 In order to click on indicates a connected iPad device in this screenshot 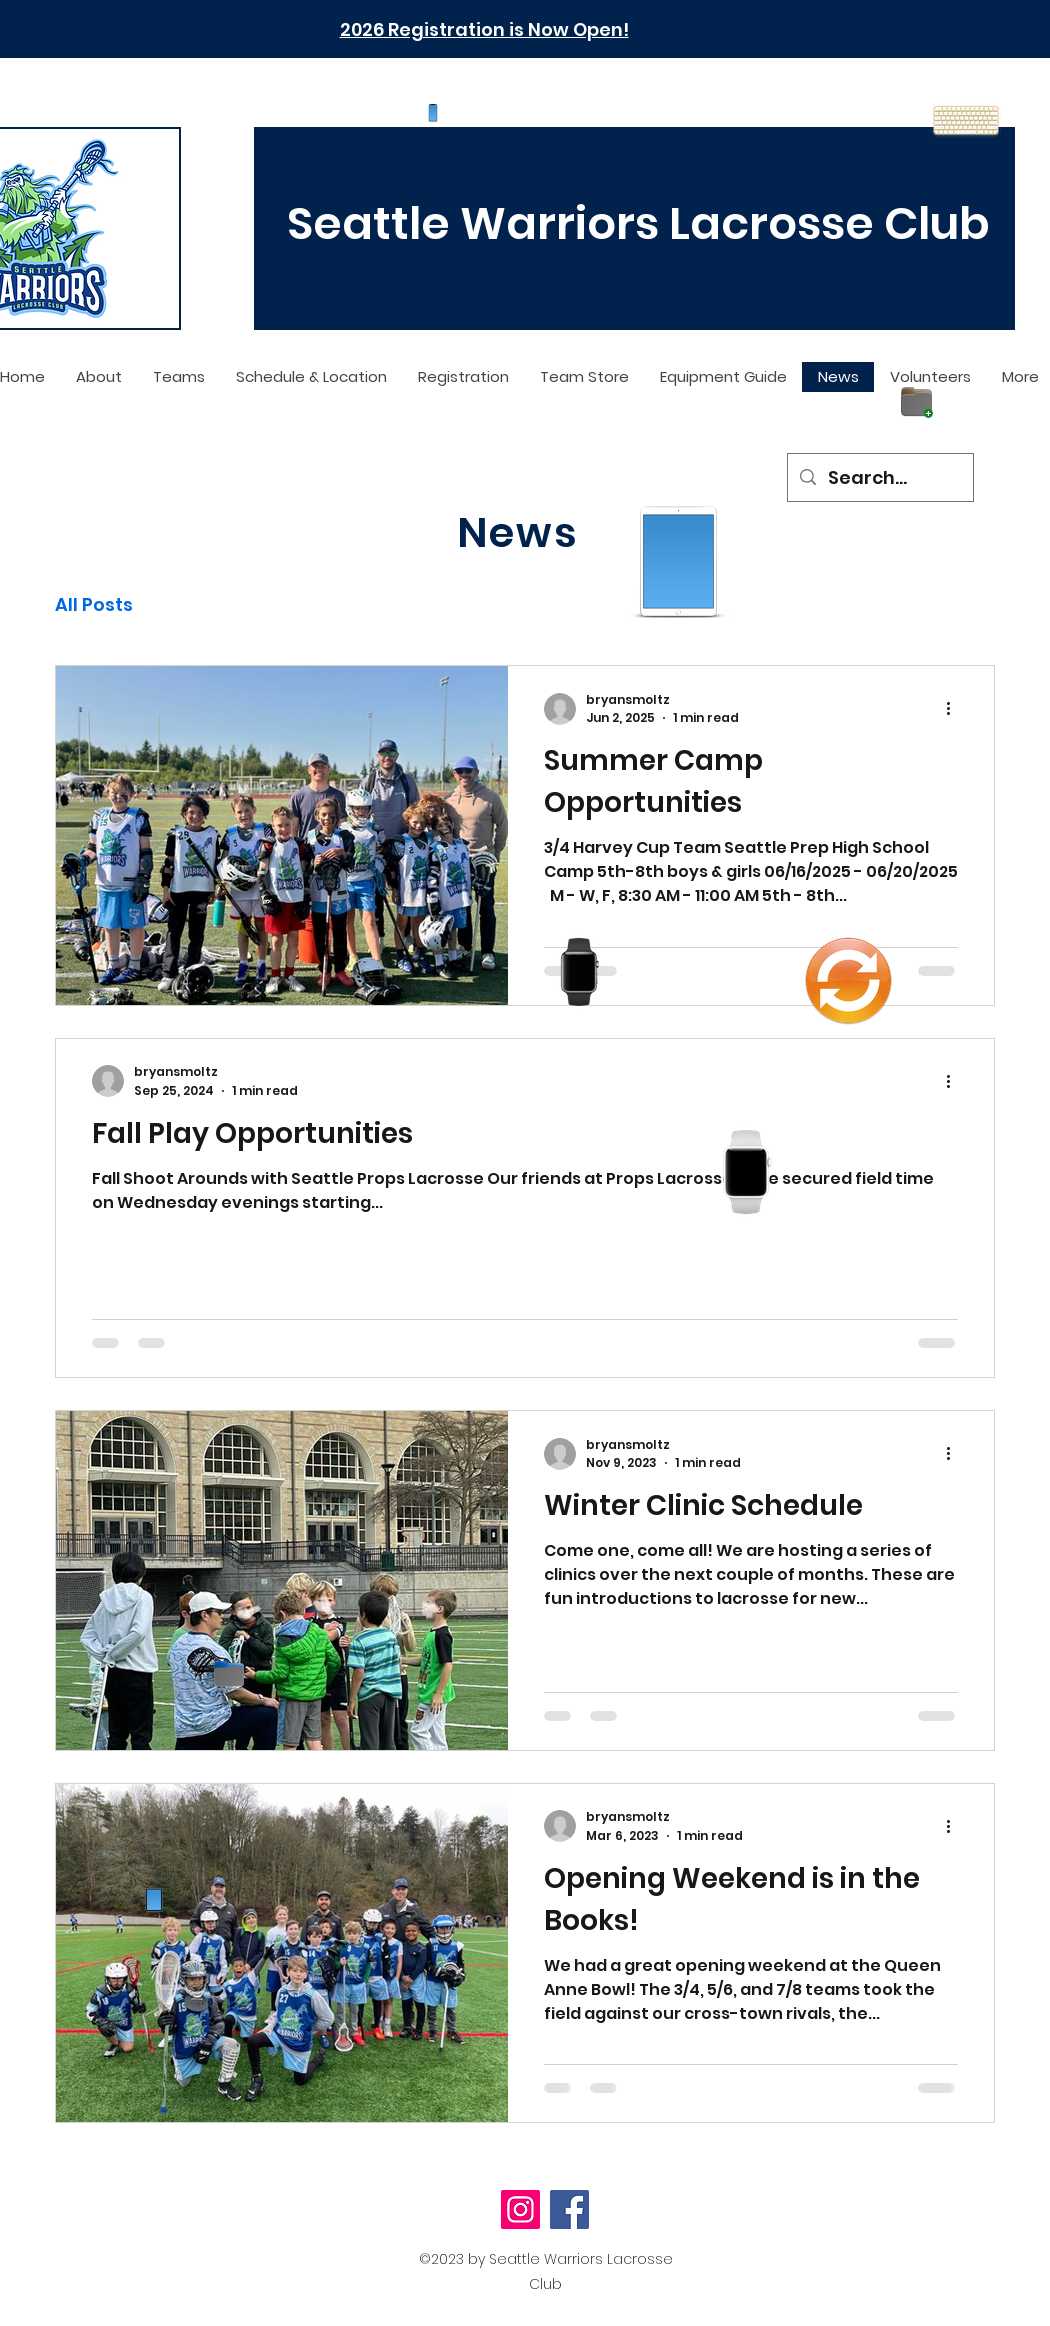, I will do `click(154, 1900)`.